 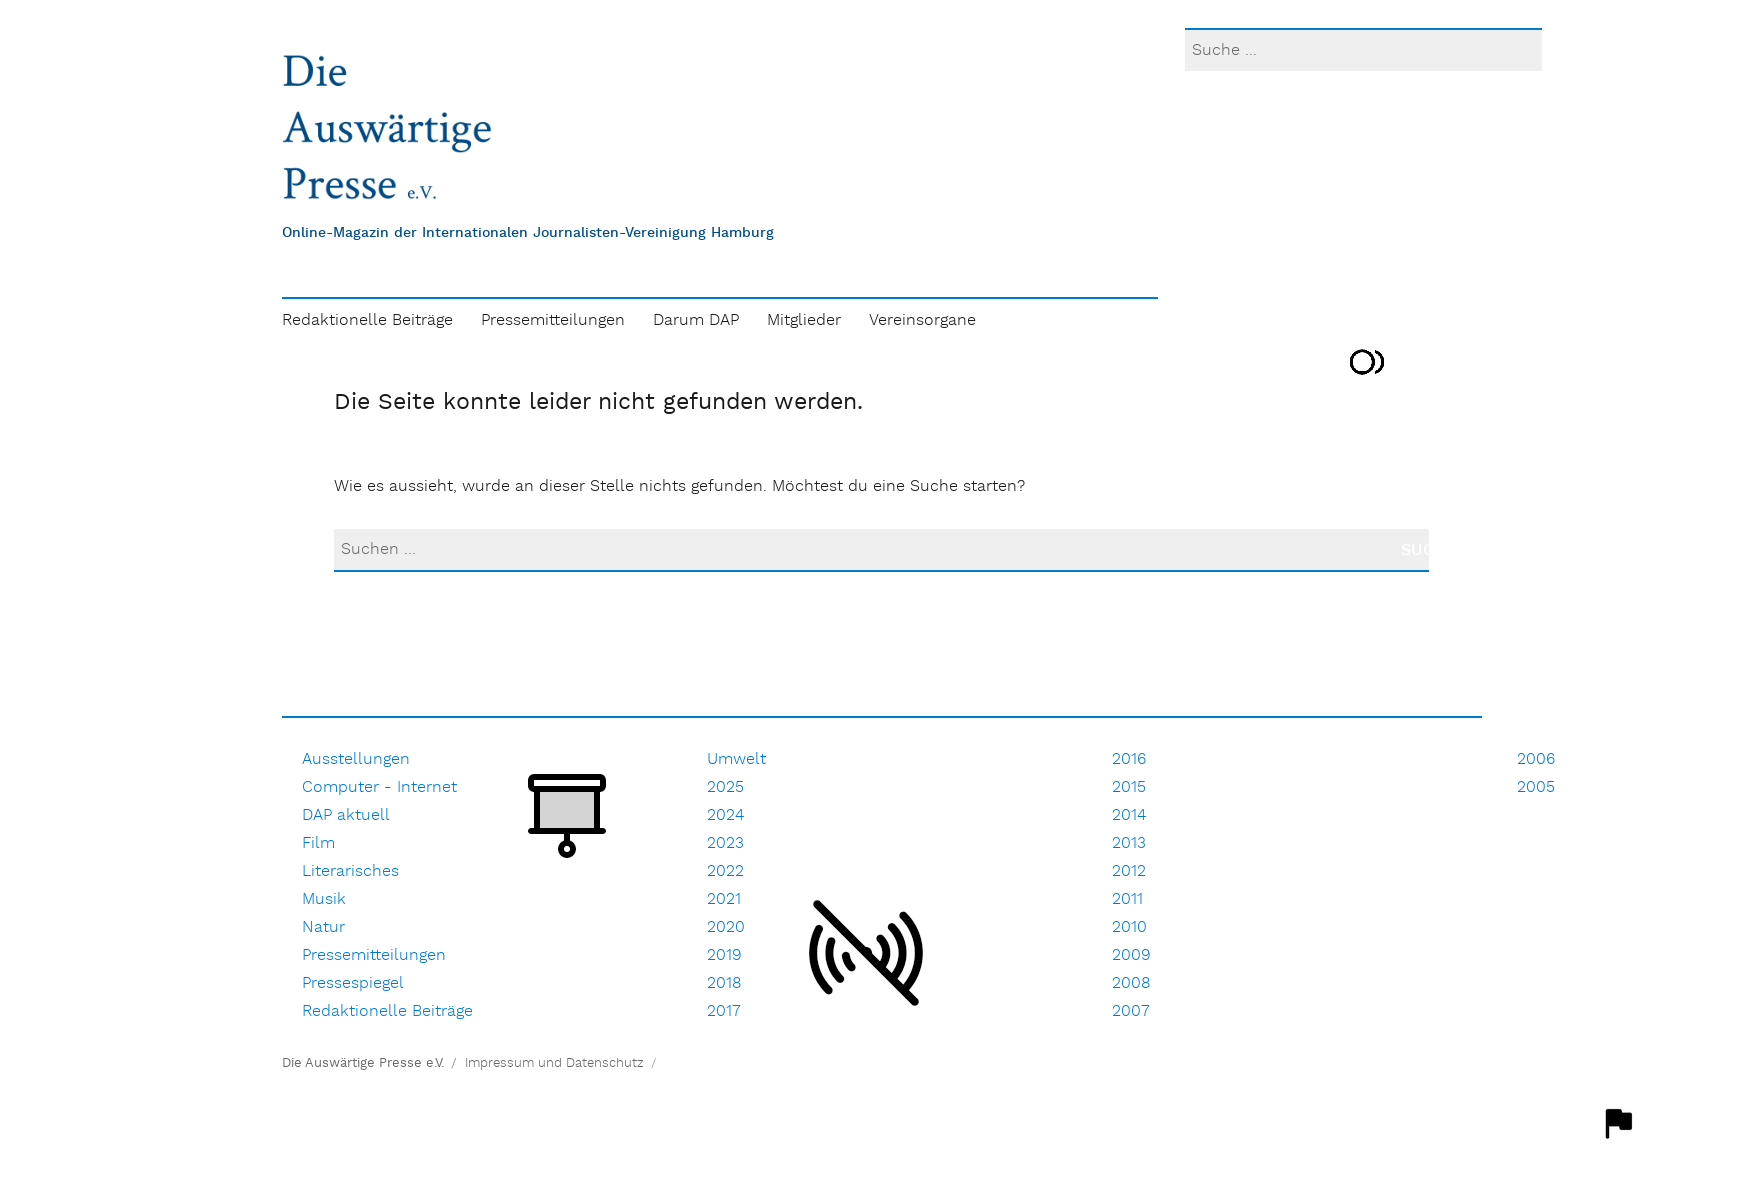 I want to click on start a presentation, so click(x=567, y=810).